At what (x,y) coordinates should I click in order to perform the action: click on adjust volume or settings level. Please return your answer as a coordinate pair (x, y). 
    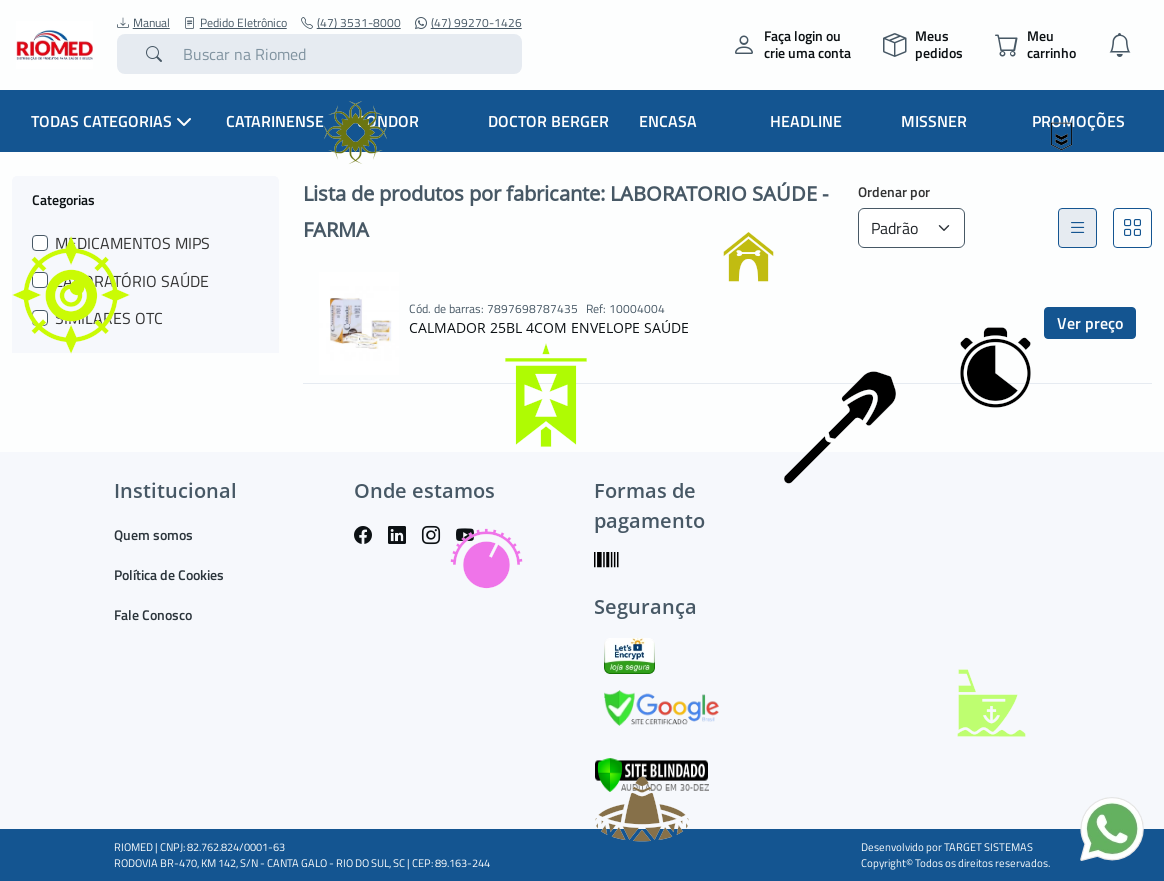
    Looking at the image, I should click on (486, 558).